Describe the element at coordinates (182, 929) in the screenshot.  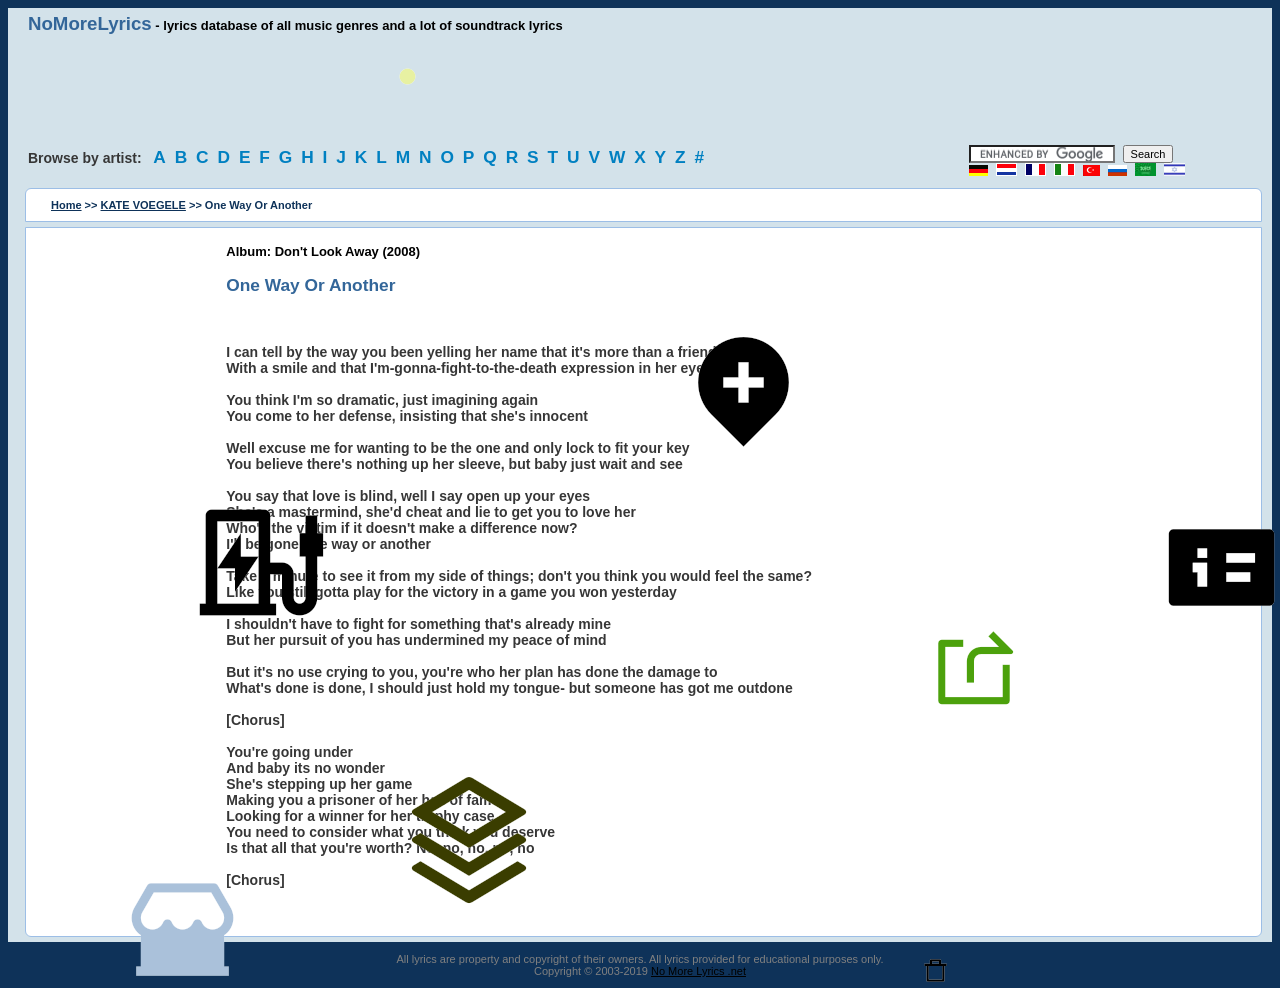
I see `open the store or marketplace` at that location.